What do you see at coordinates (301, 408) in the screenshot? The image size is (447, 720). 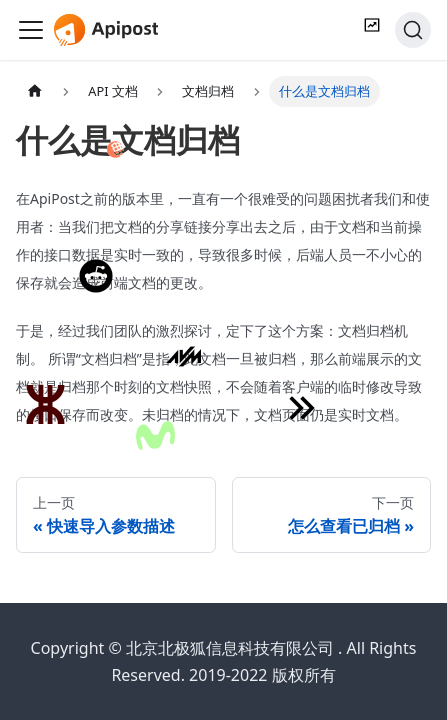 I see `skip forward or advance to next item` at bounding box center [301, 408].